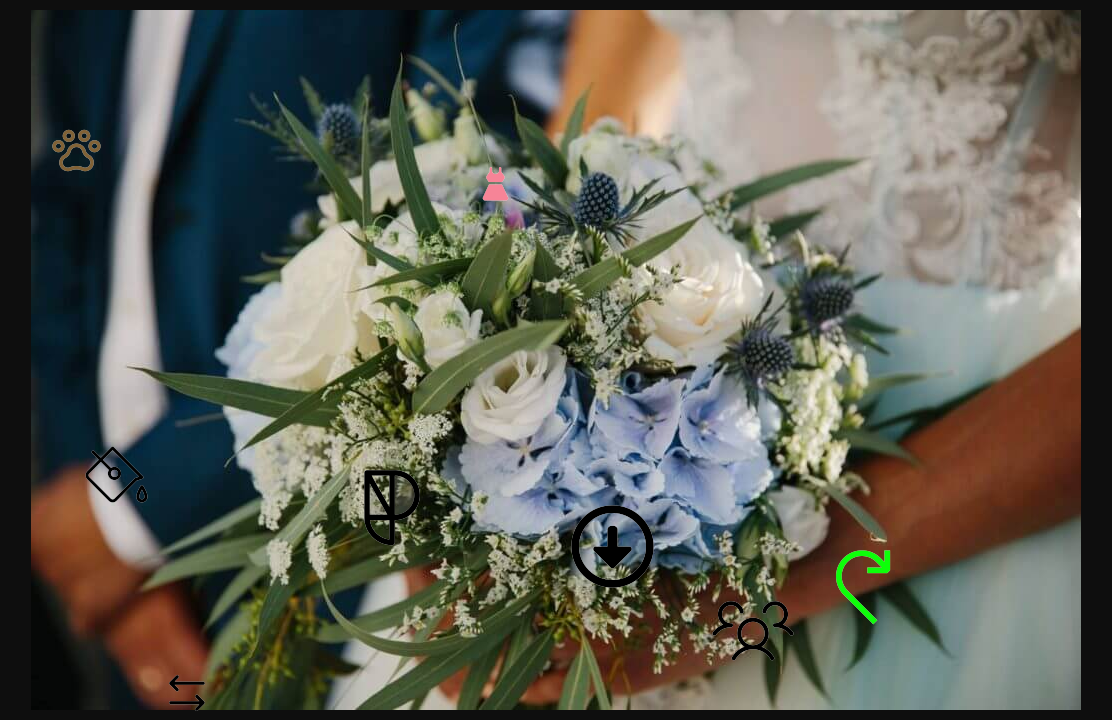 The height and width of the screenshot is (720, 1112). Describe the element at coordinates (753, 628) in the screenshot. I see `view group or team members` at that location.